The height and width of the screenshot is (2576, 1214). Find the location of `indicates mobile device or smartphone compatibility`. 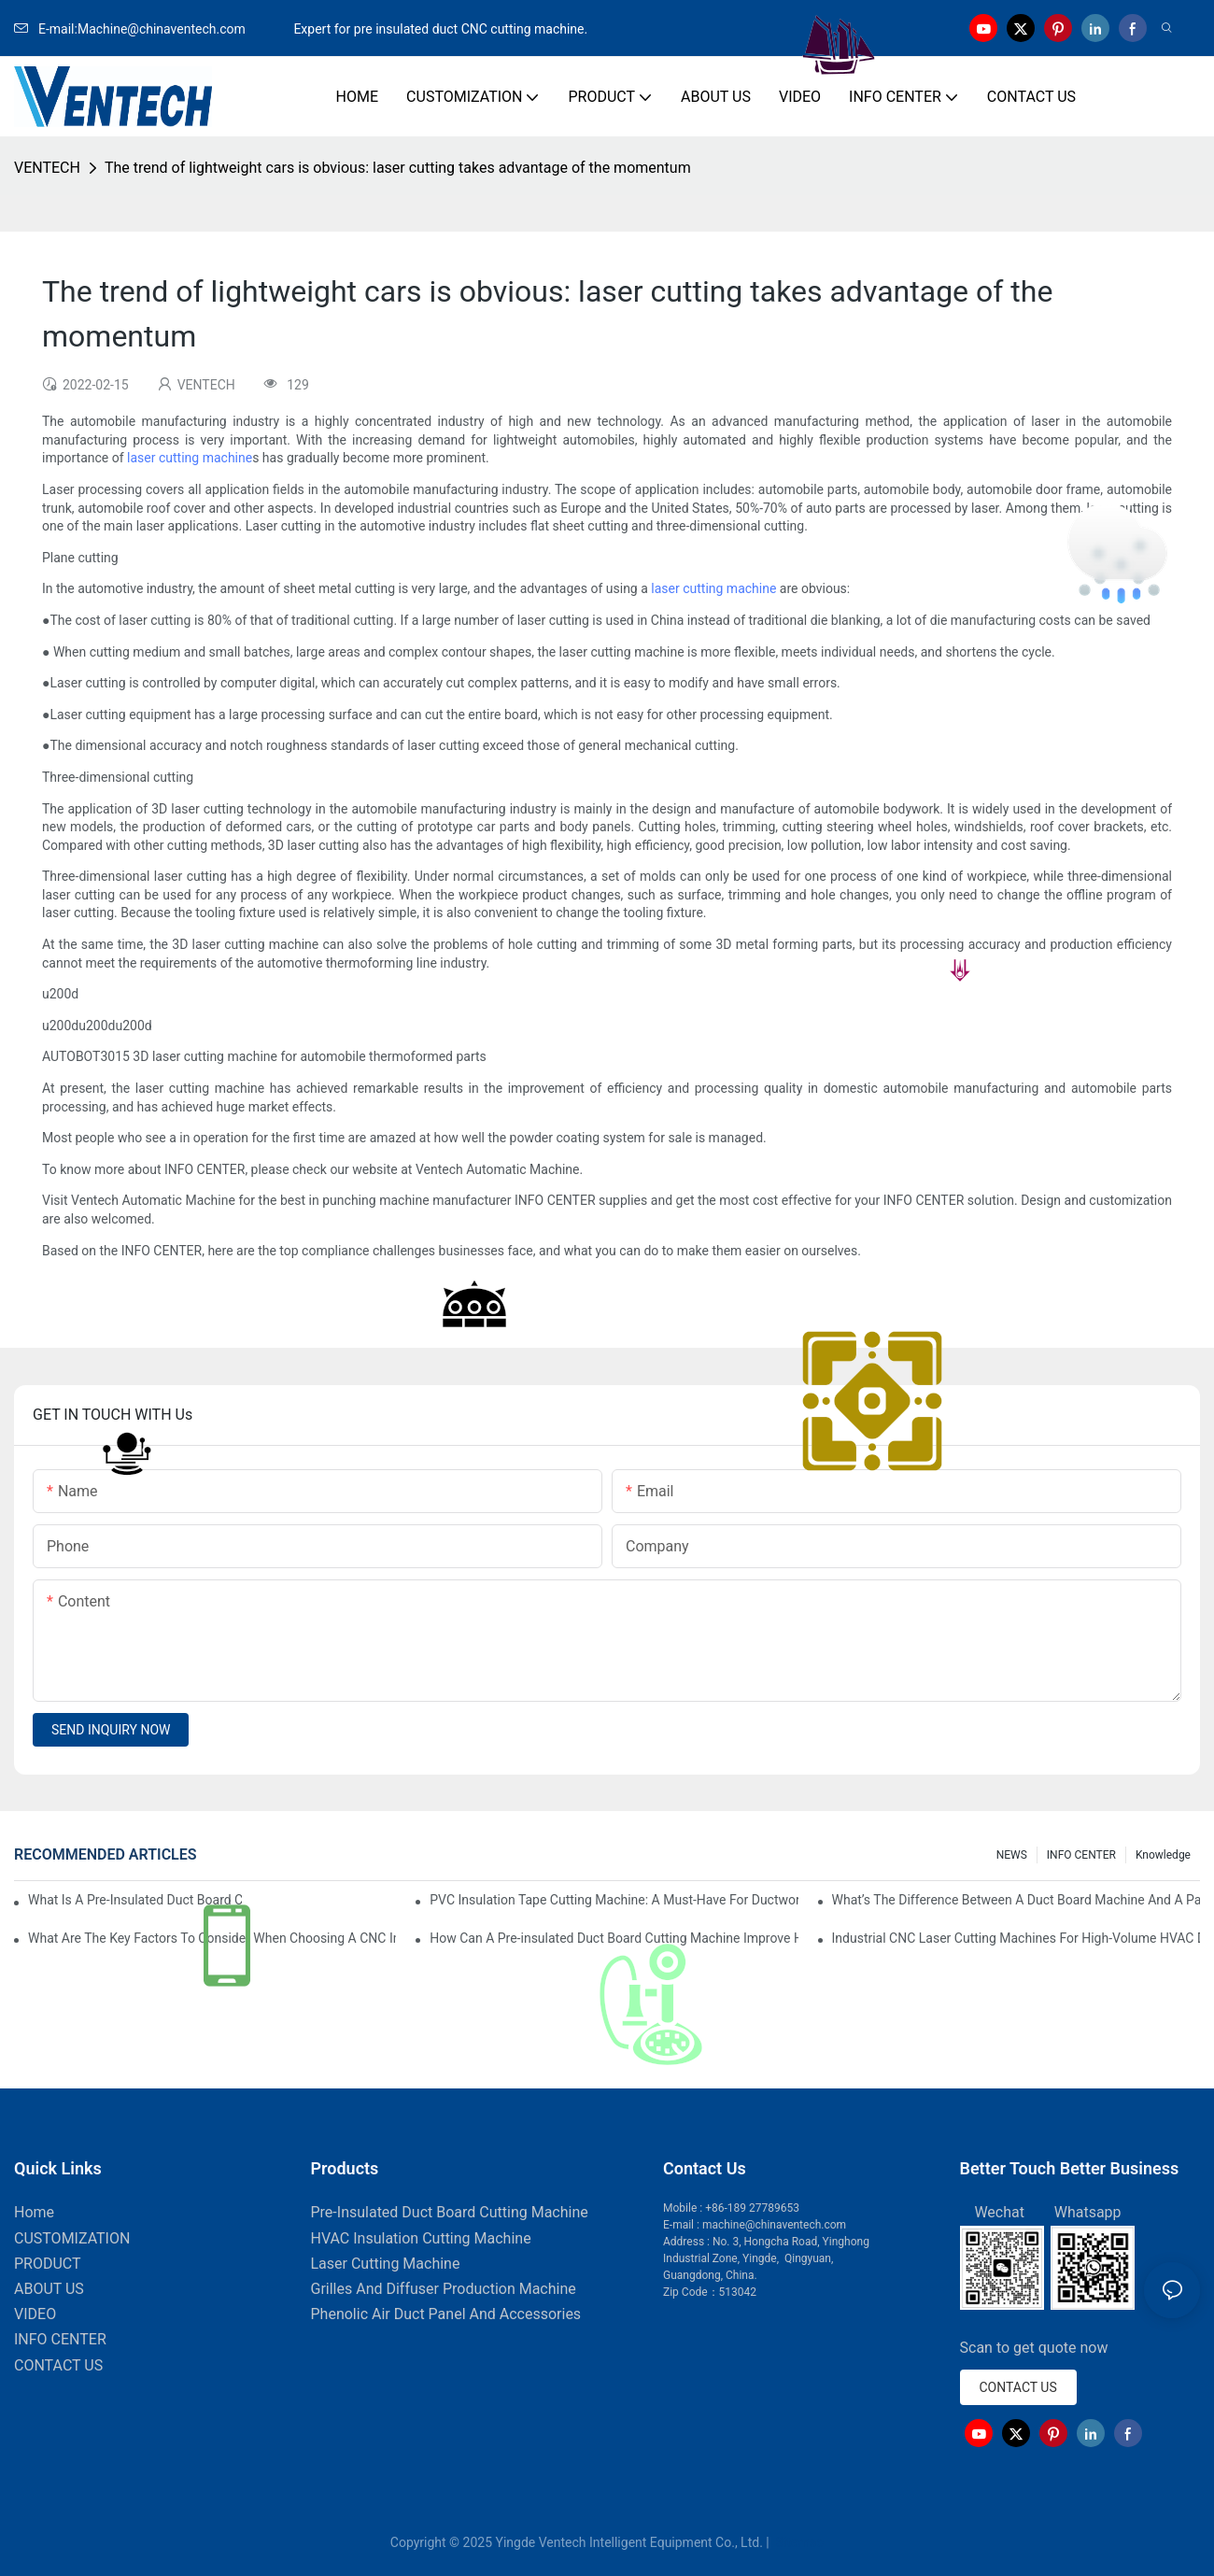

indicates mobile device or smartphone compatibility is located at coordinates (227, 1946).